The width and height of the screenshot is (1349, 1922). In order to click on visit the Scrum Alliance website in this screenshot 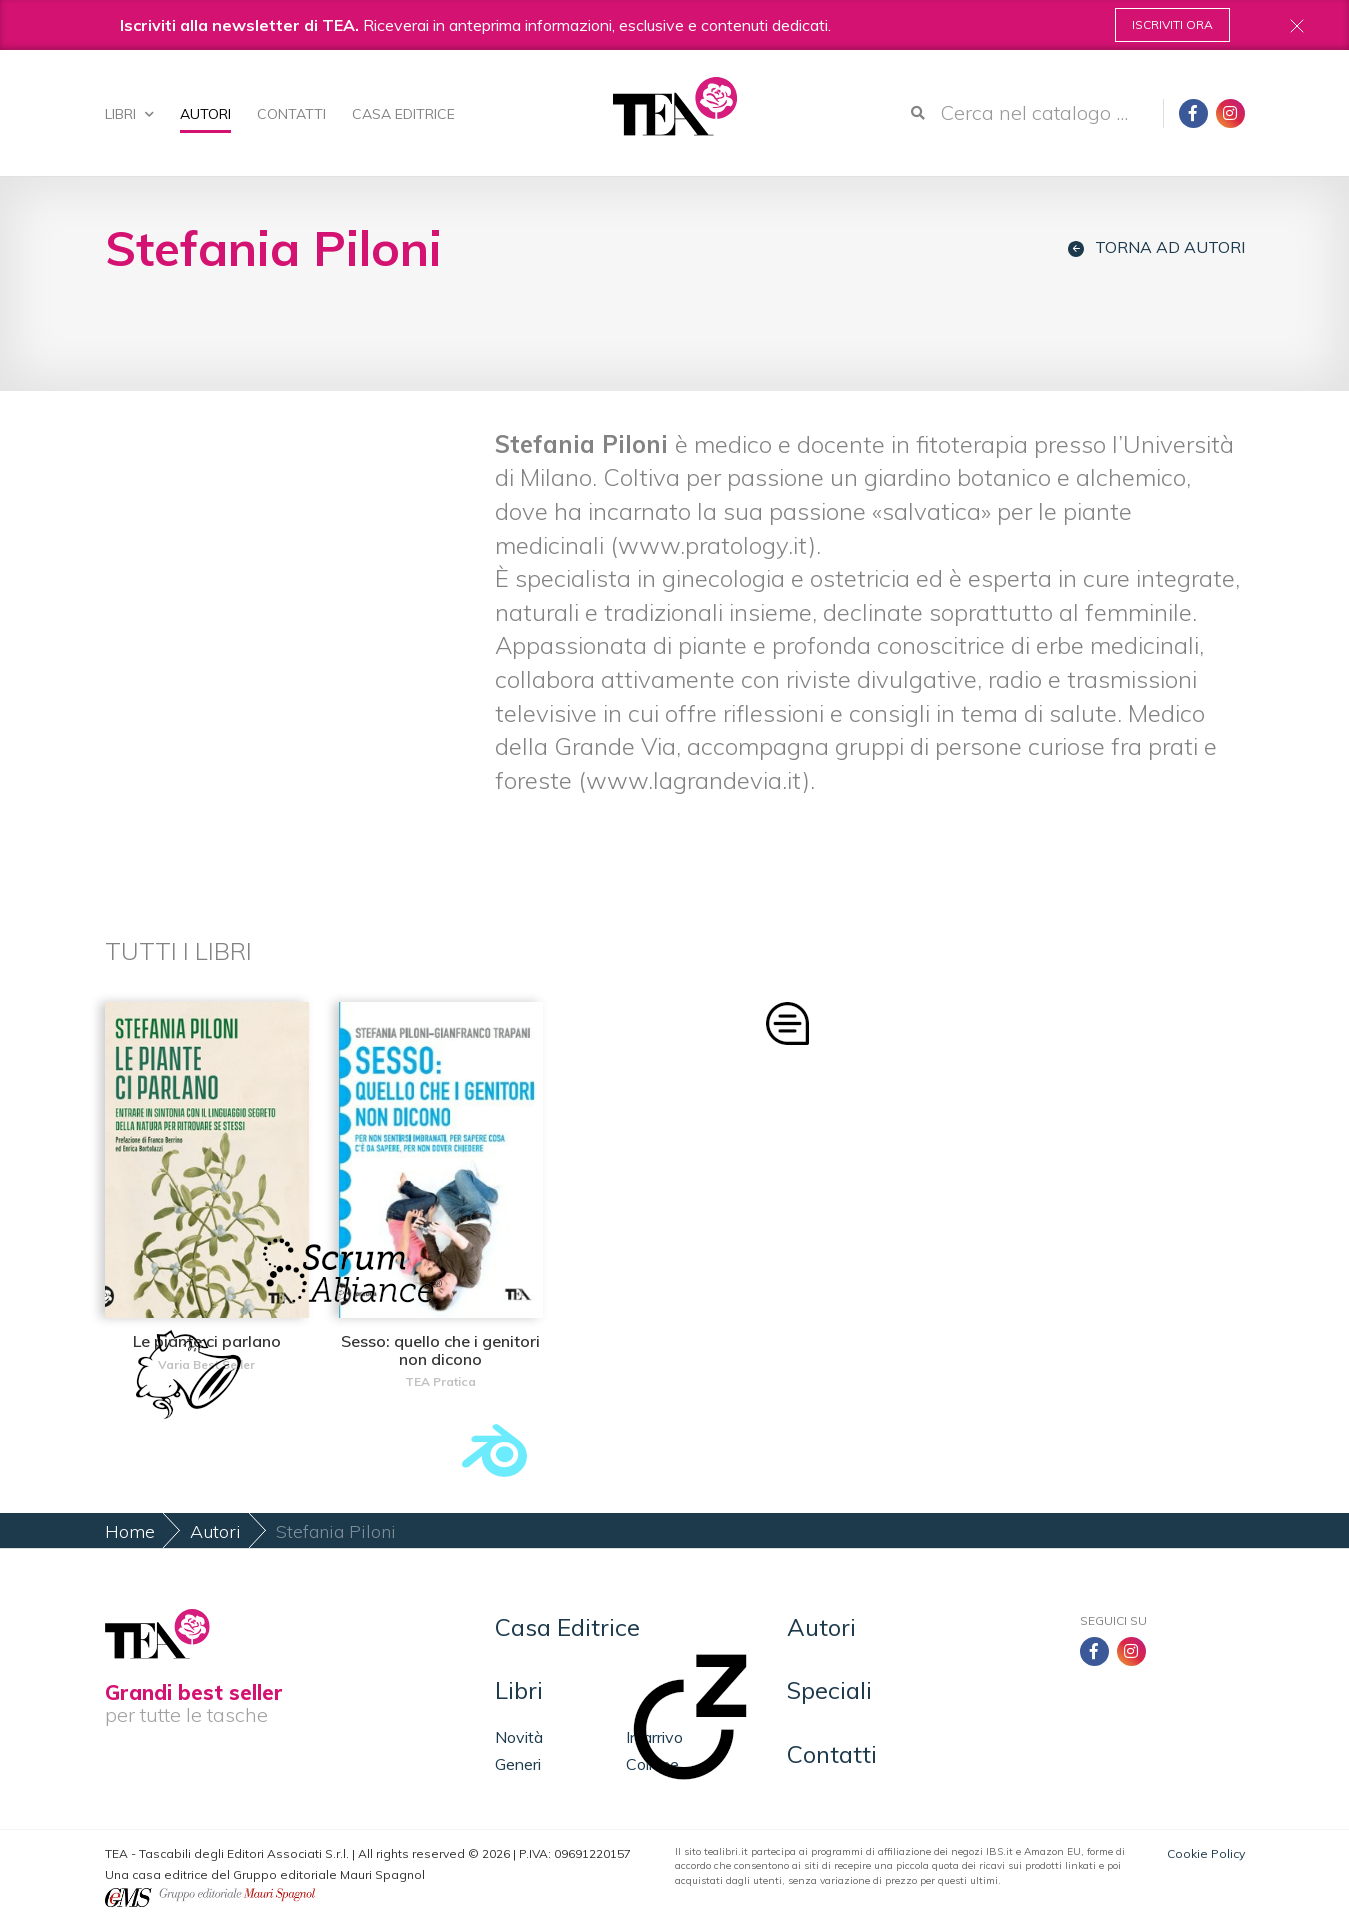, I will do `click(352, 1270)`.